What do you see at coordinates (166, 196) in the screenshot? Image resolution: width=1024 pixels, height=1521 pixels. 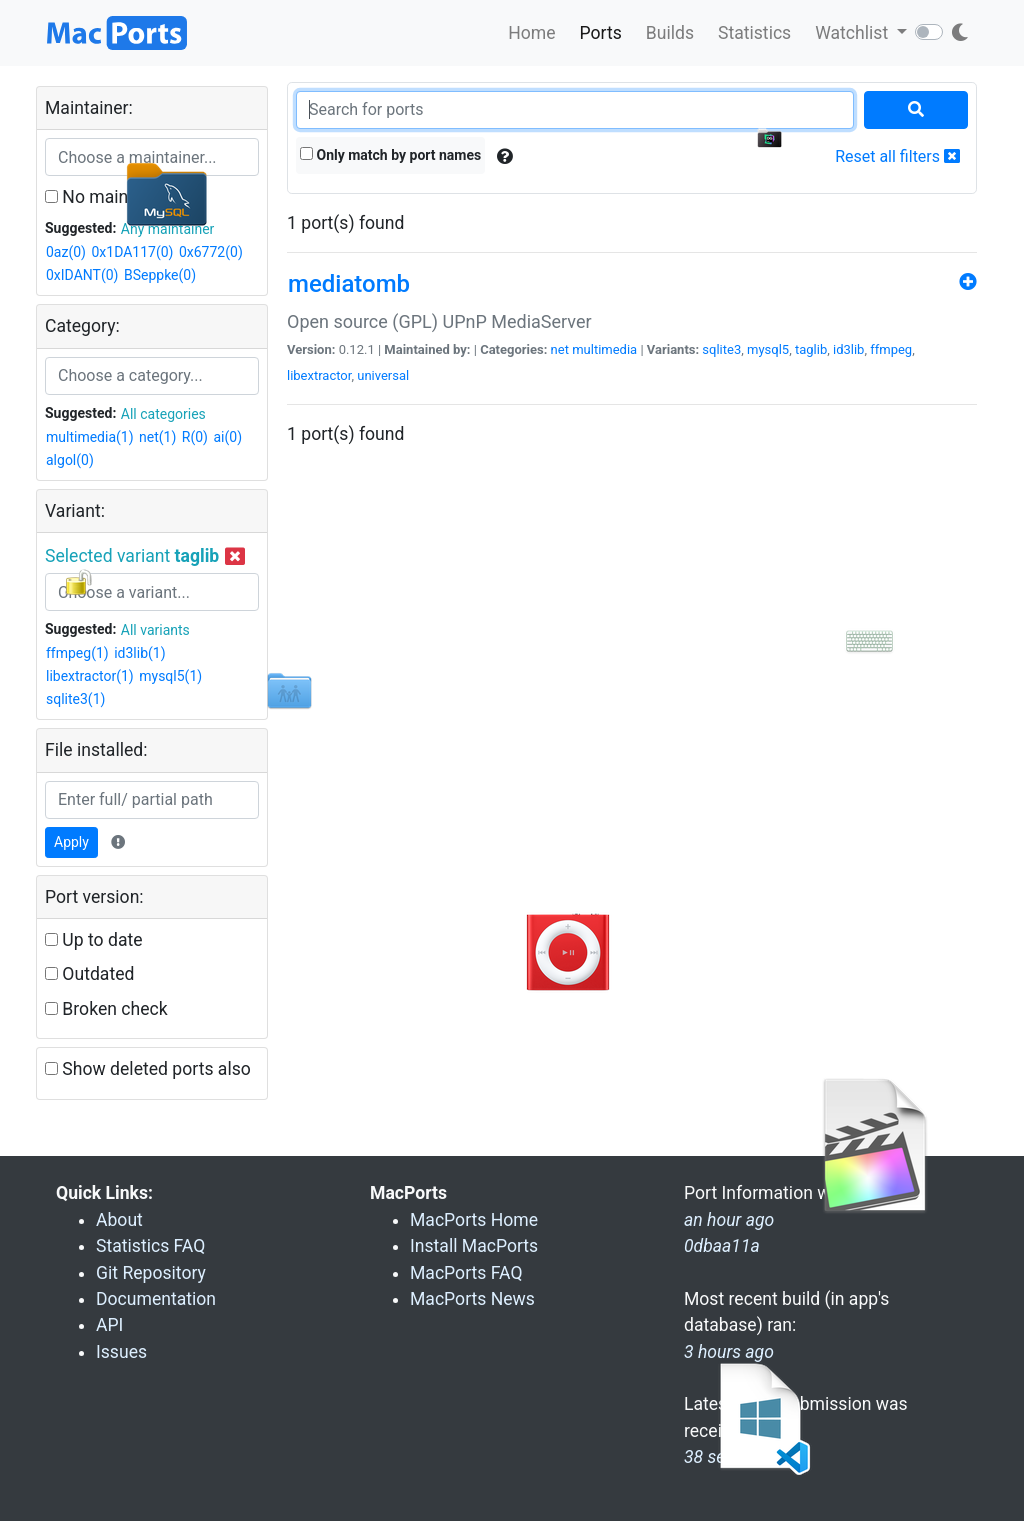 I see `open mysql database files folder` at bounding box center [166, 196].